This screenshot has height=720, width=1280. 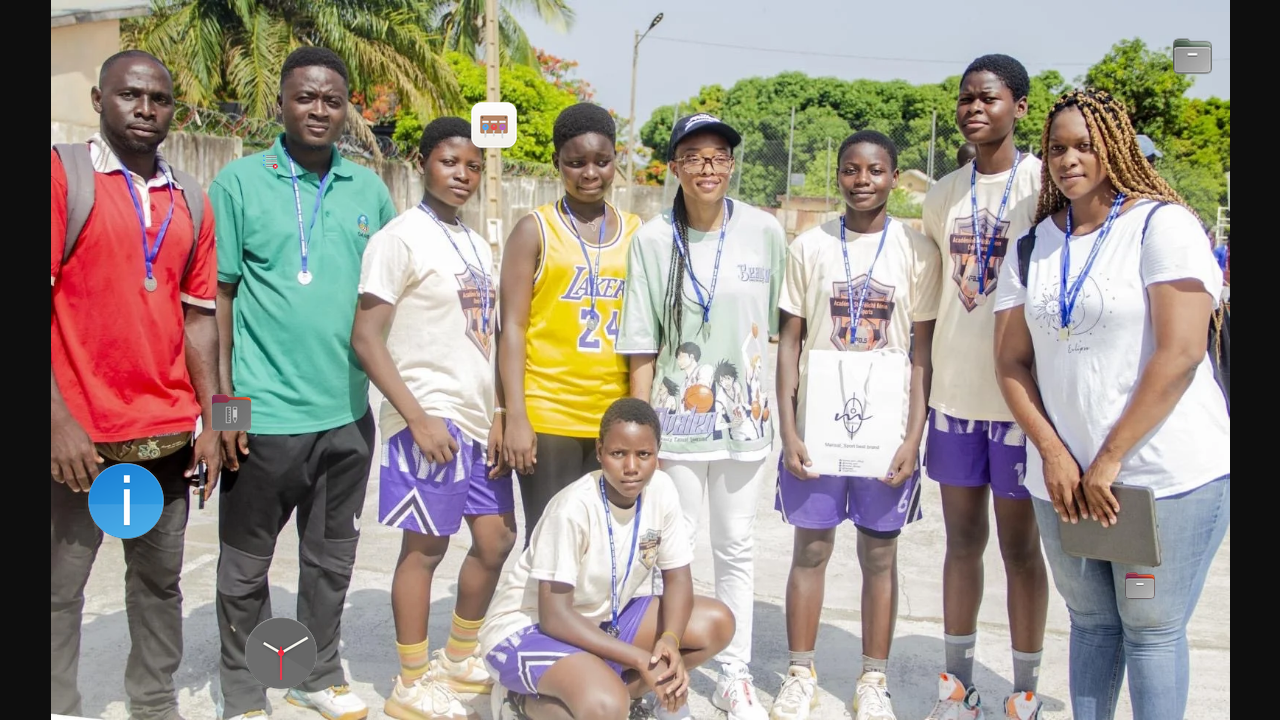 I want to click on indicates informational message or status, so click(x=126, y=501).